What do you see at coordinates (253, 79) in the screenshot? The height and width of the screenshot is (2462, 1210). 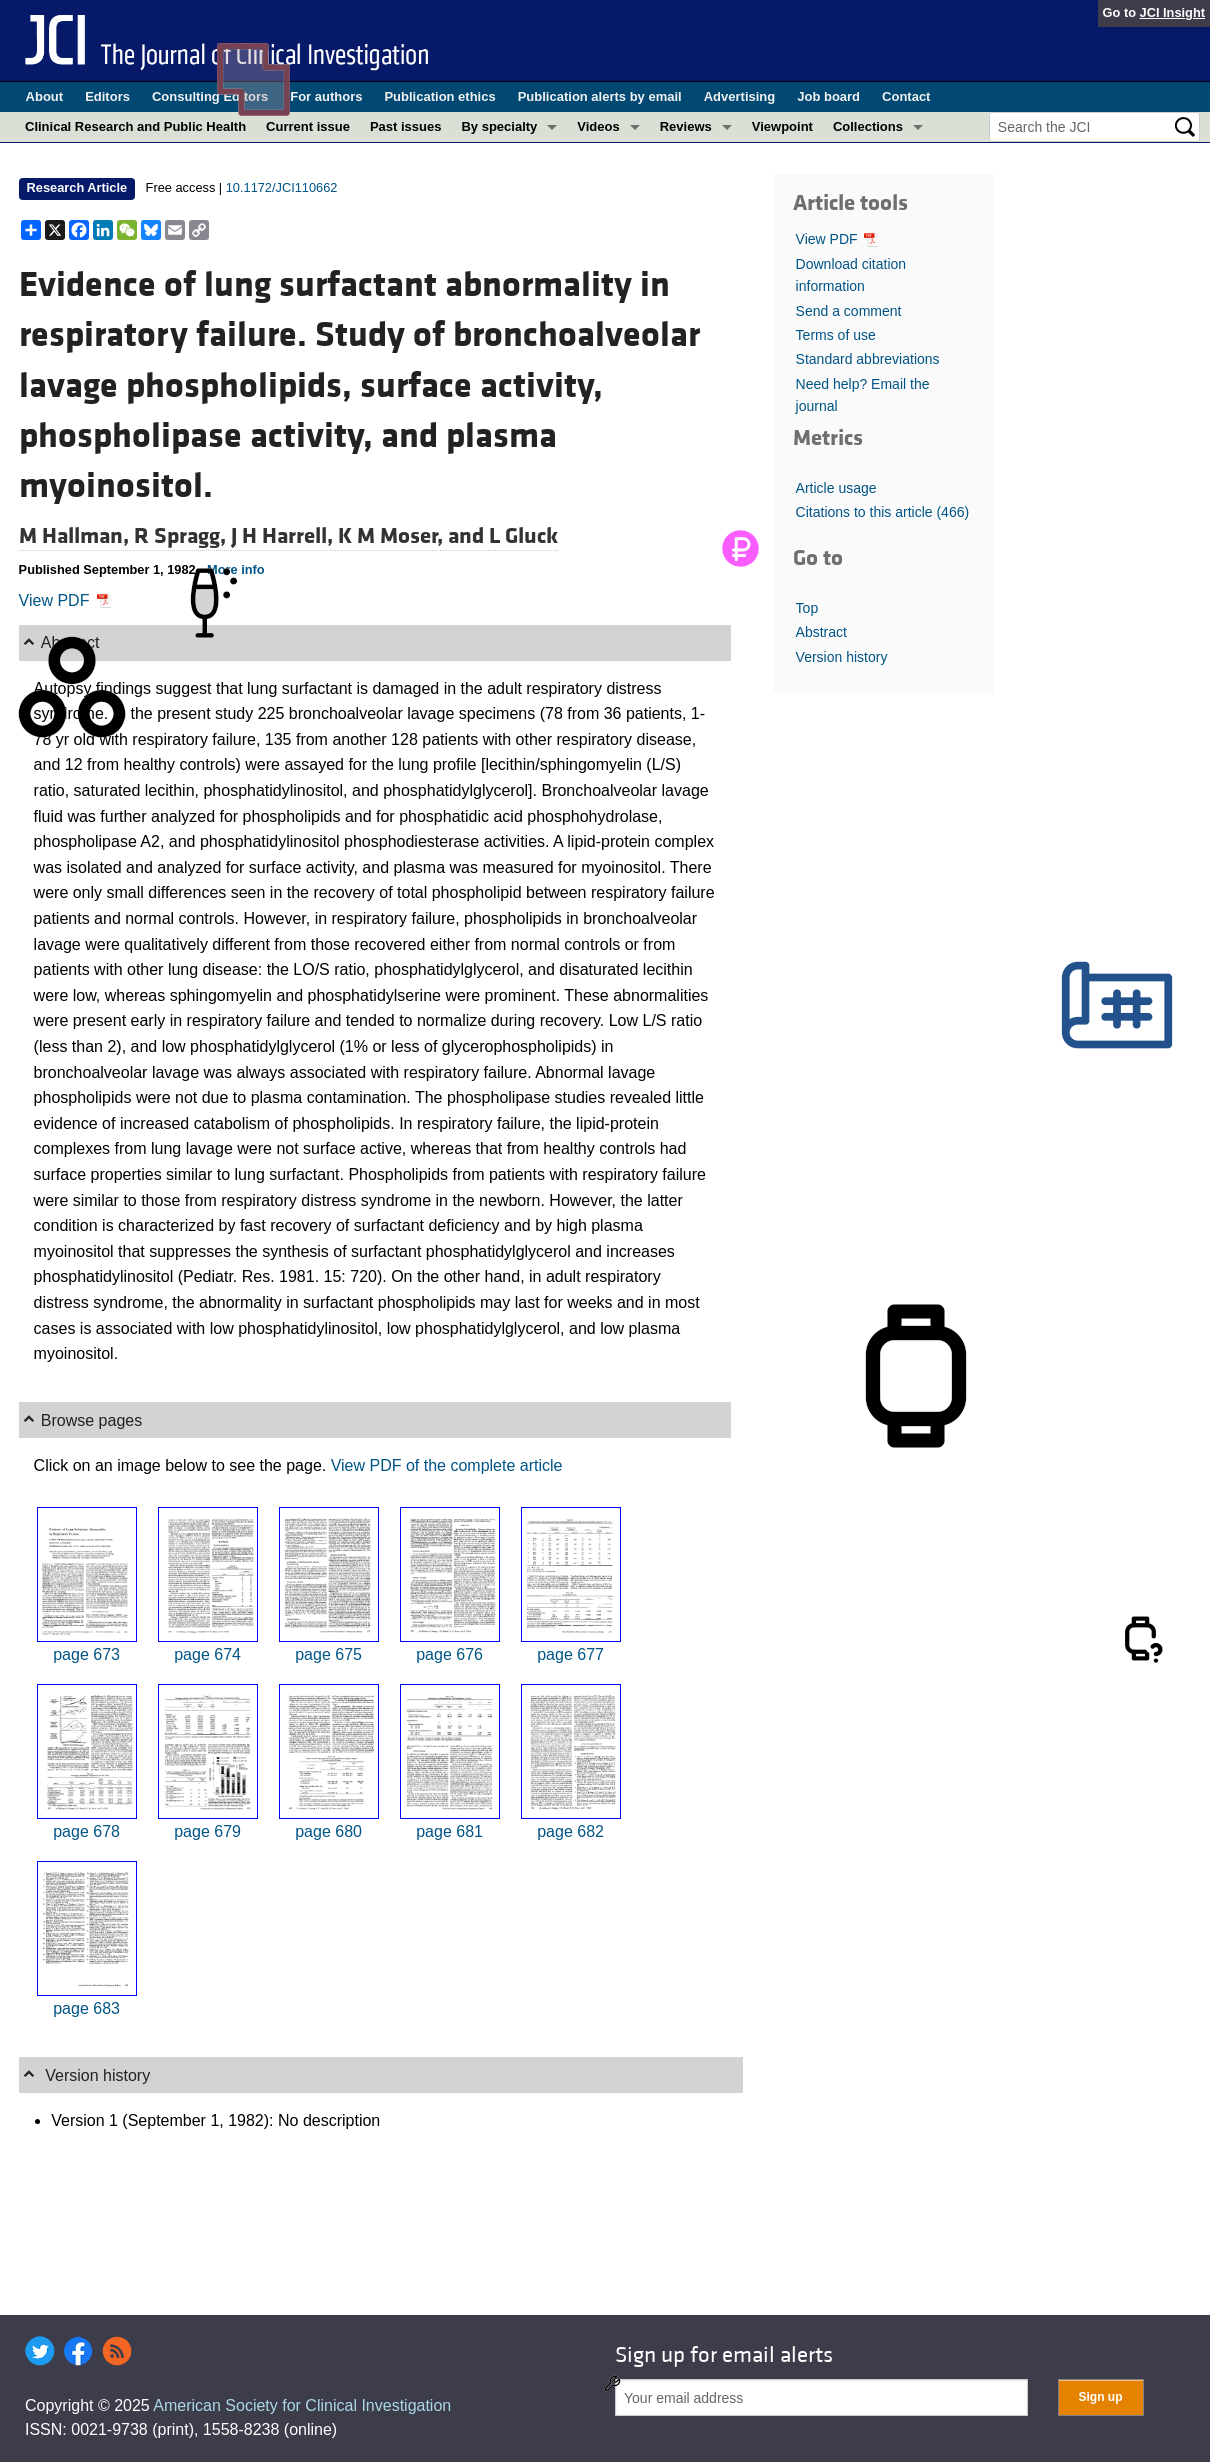 I see `merge or combine selected objects` at bounding box center [253, 79].